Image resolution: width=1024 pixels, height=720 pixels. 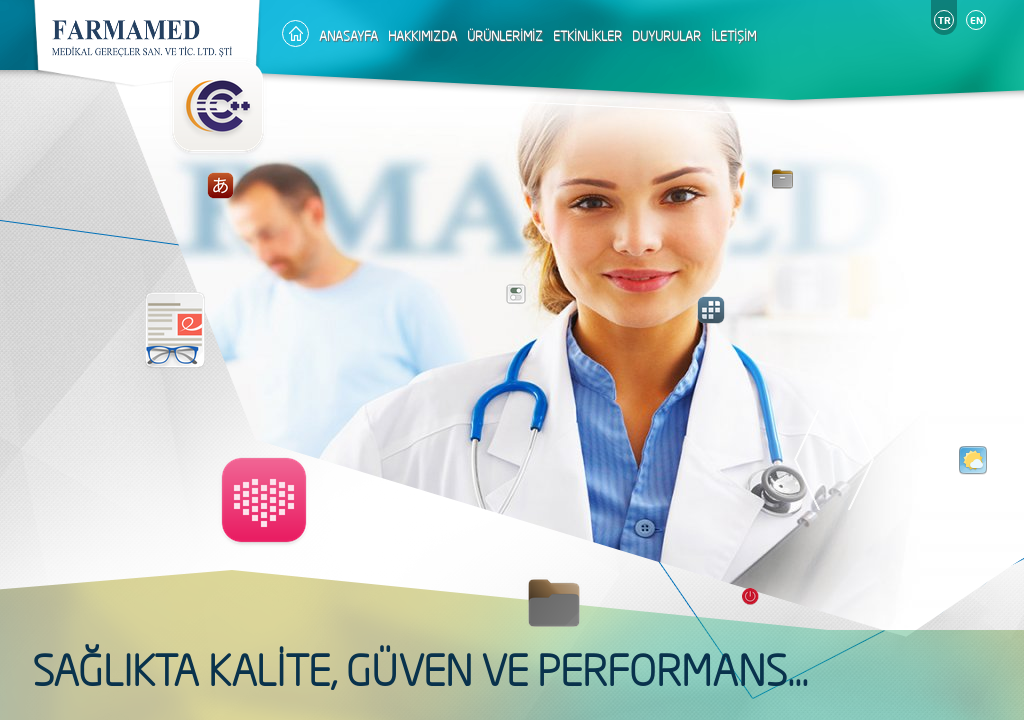 What do you see at coordinates (750, 596) in the screenshot?
I see `shut down the system` at bounding box center [750, 596].